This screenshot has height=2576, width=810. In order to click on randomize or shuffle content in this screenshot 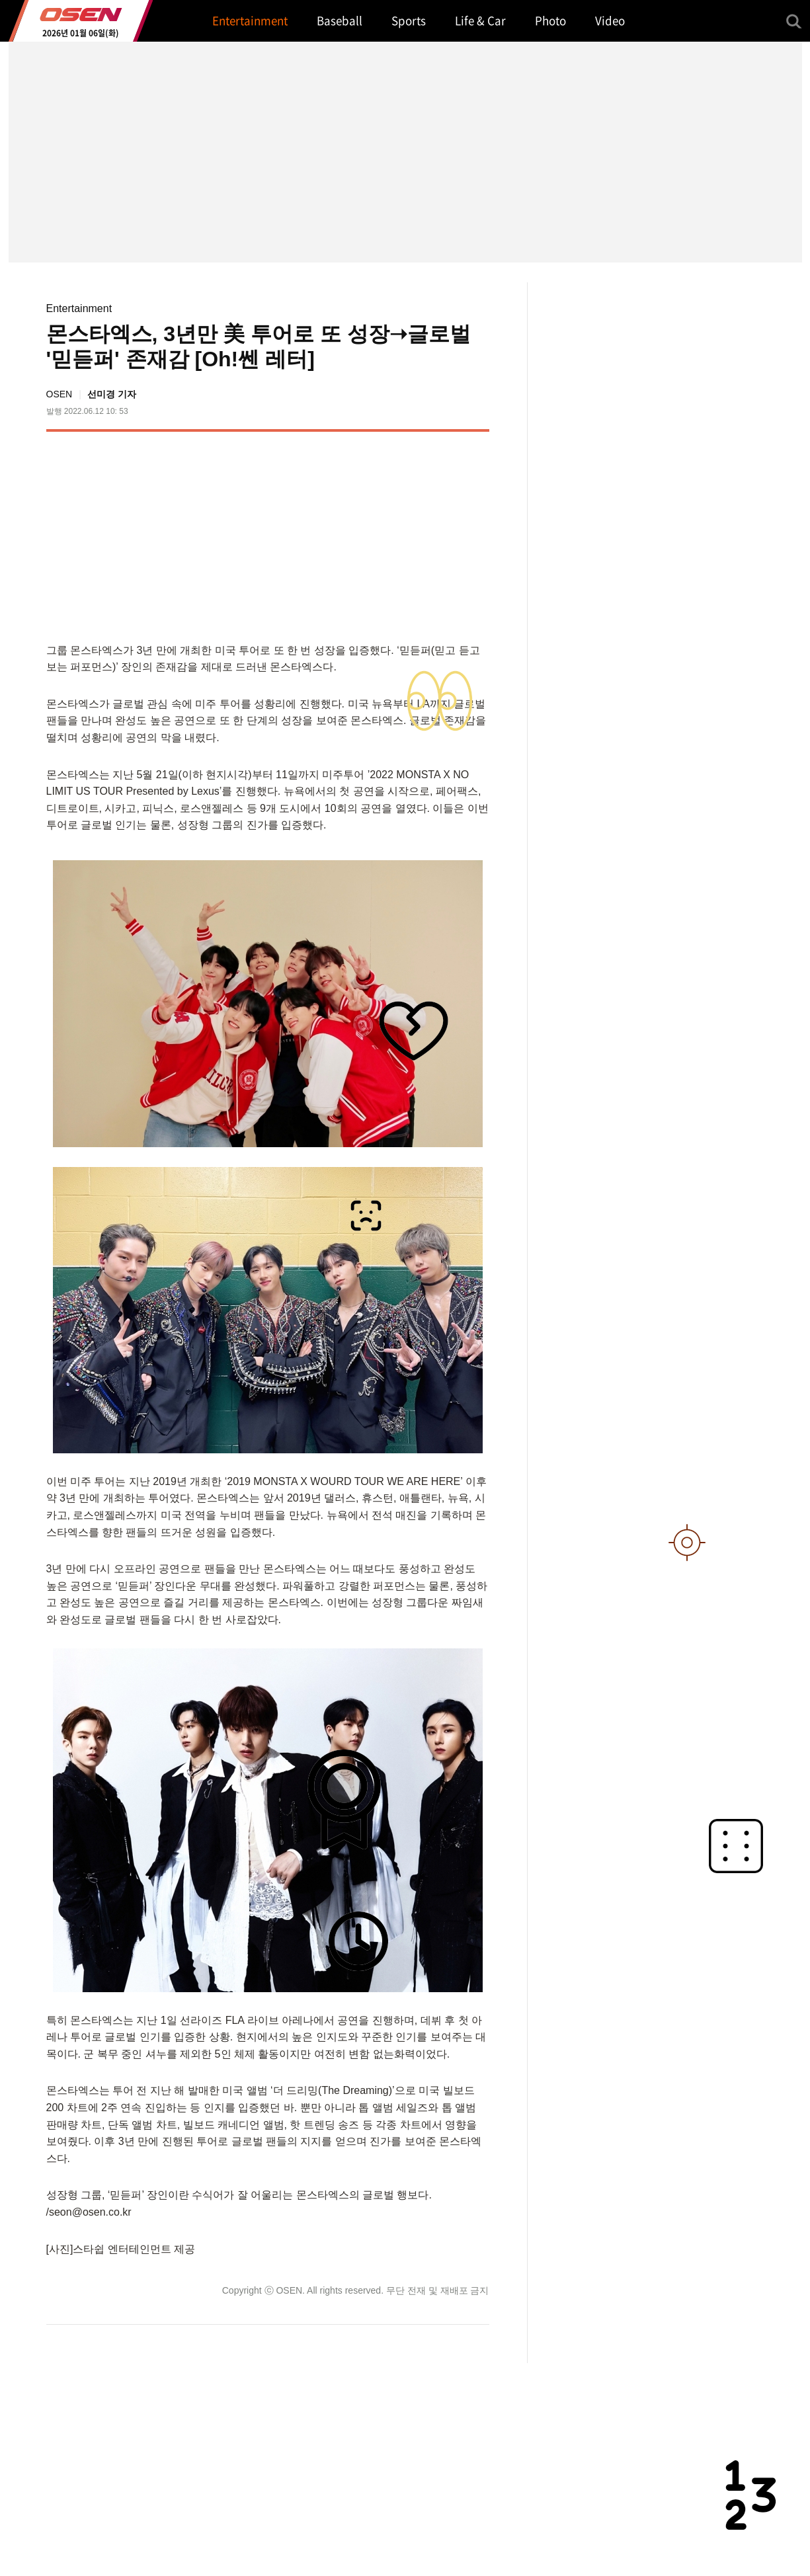, I will do `click(736, 1846)`.